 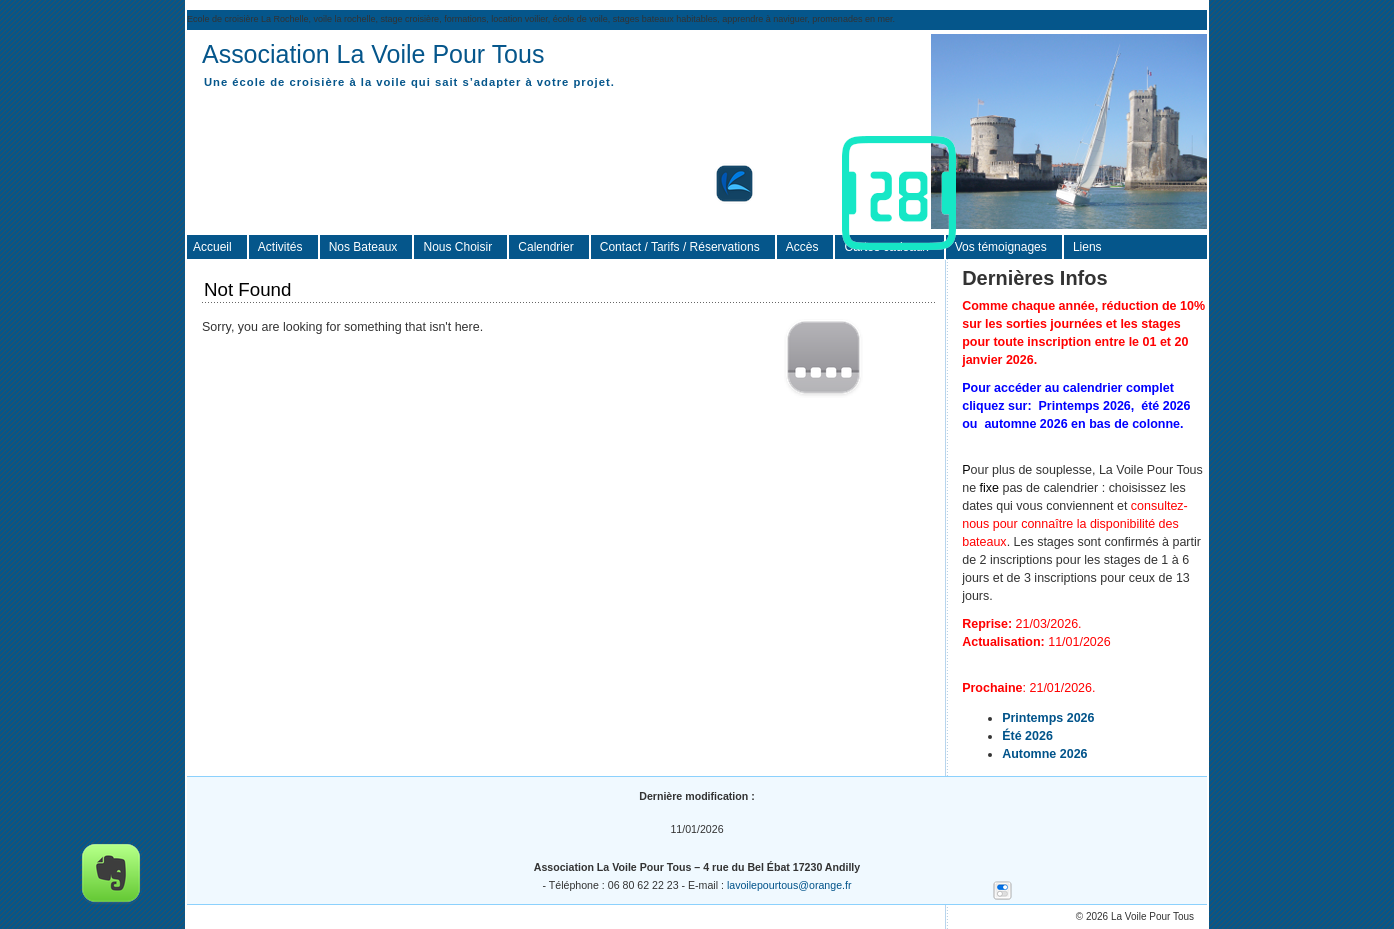 What do you see at coordinates (823, 358) in the screenshot?
I see `open cinnamon desktop settings panel` at bounding box center [823, 358].